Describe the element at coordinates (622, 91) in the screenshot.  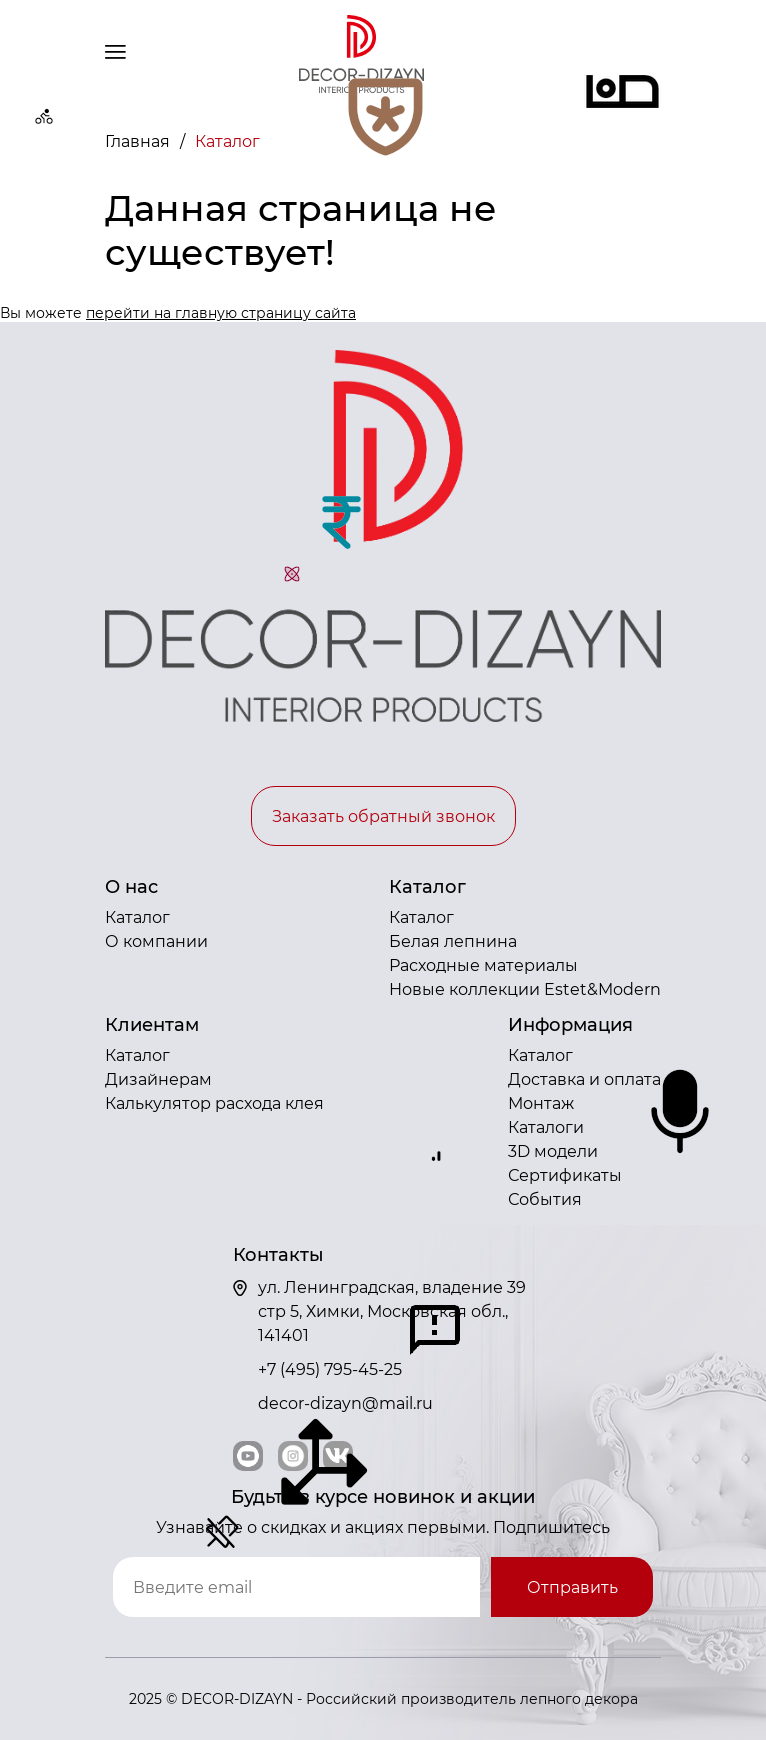
I see `select a private suite seat option` at that location.